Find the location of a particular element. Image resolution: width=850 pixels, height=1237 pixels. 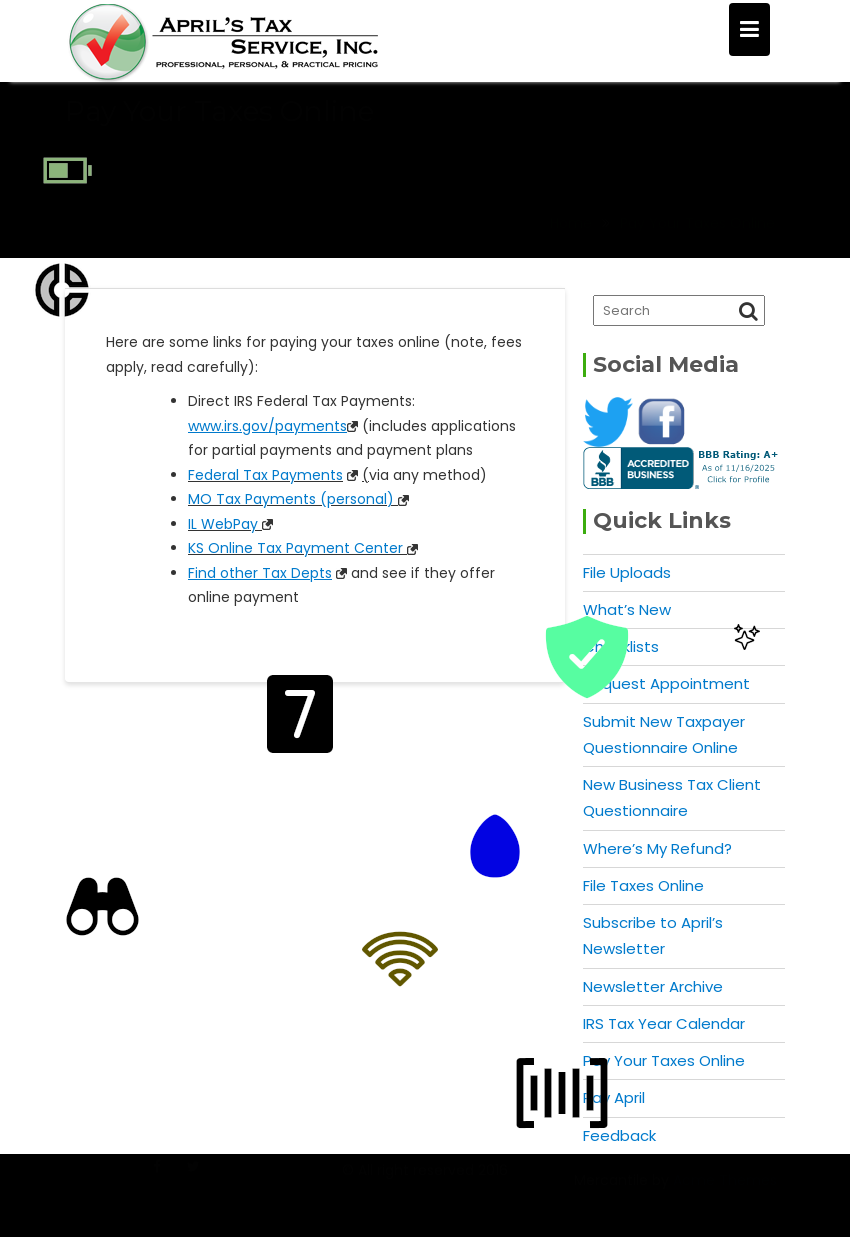

indicates battery is at 50% charge is located at coordinates (67, 170).